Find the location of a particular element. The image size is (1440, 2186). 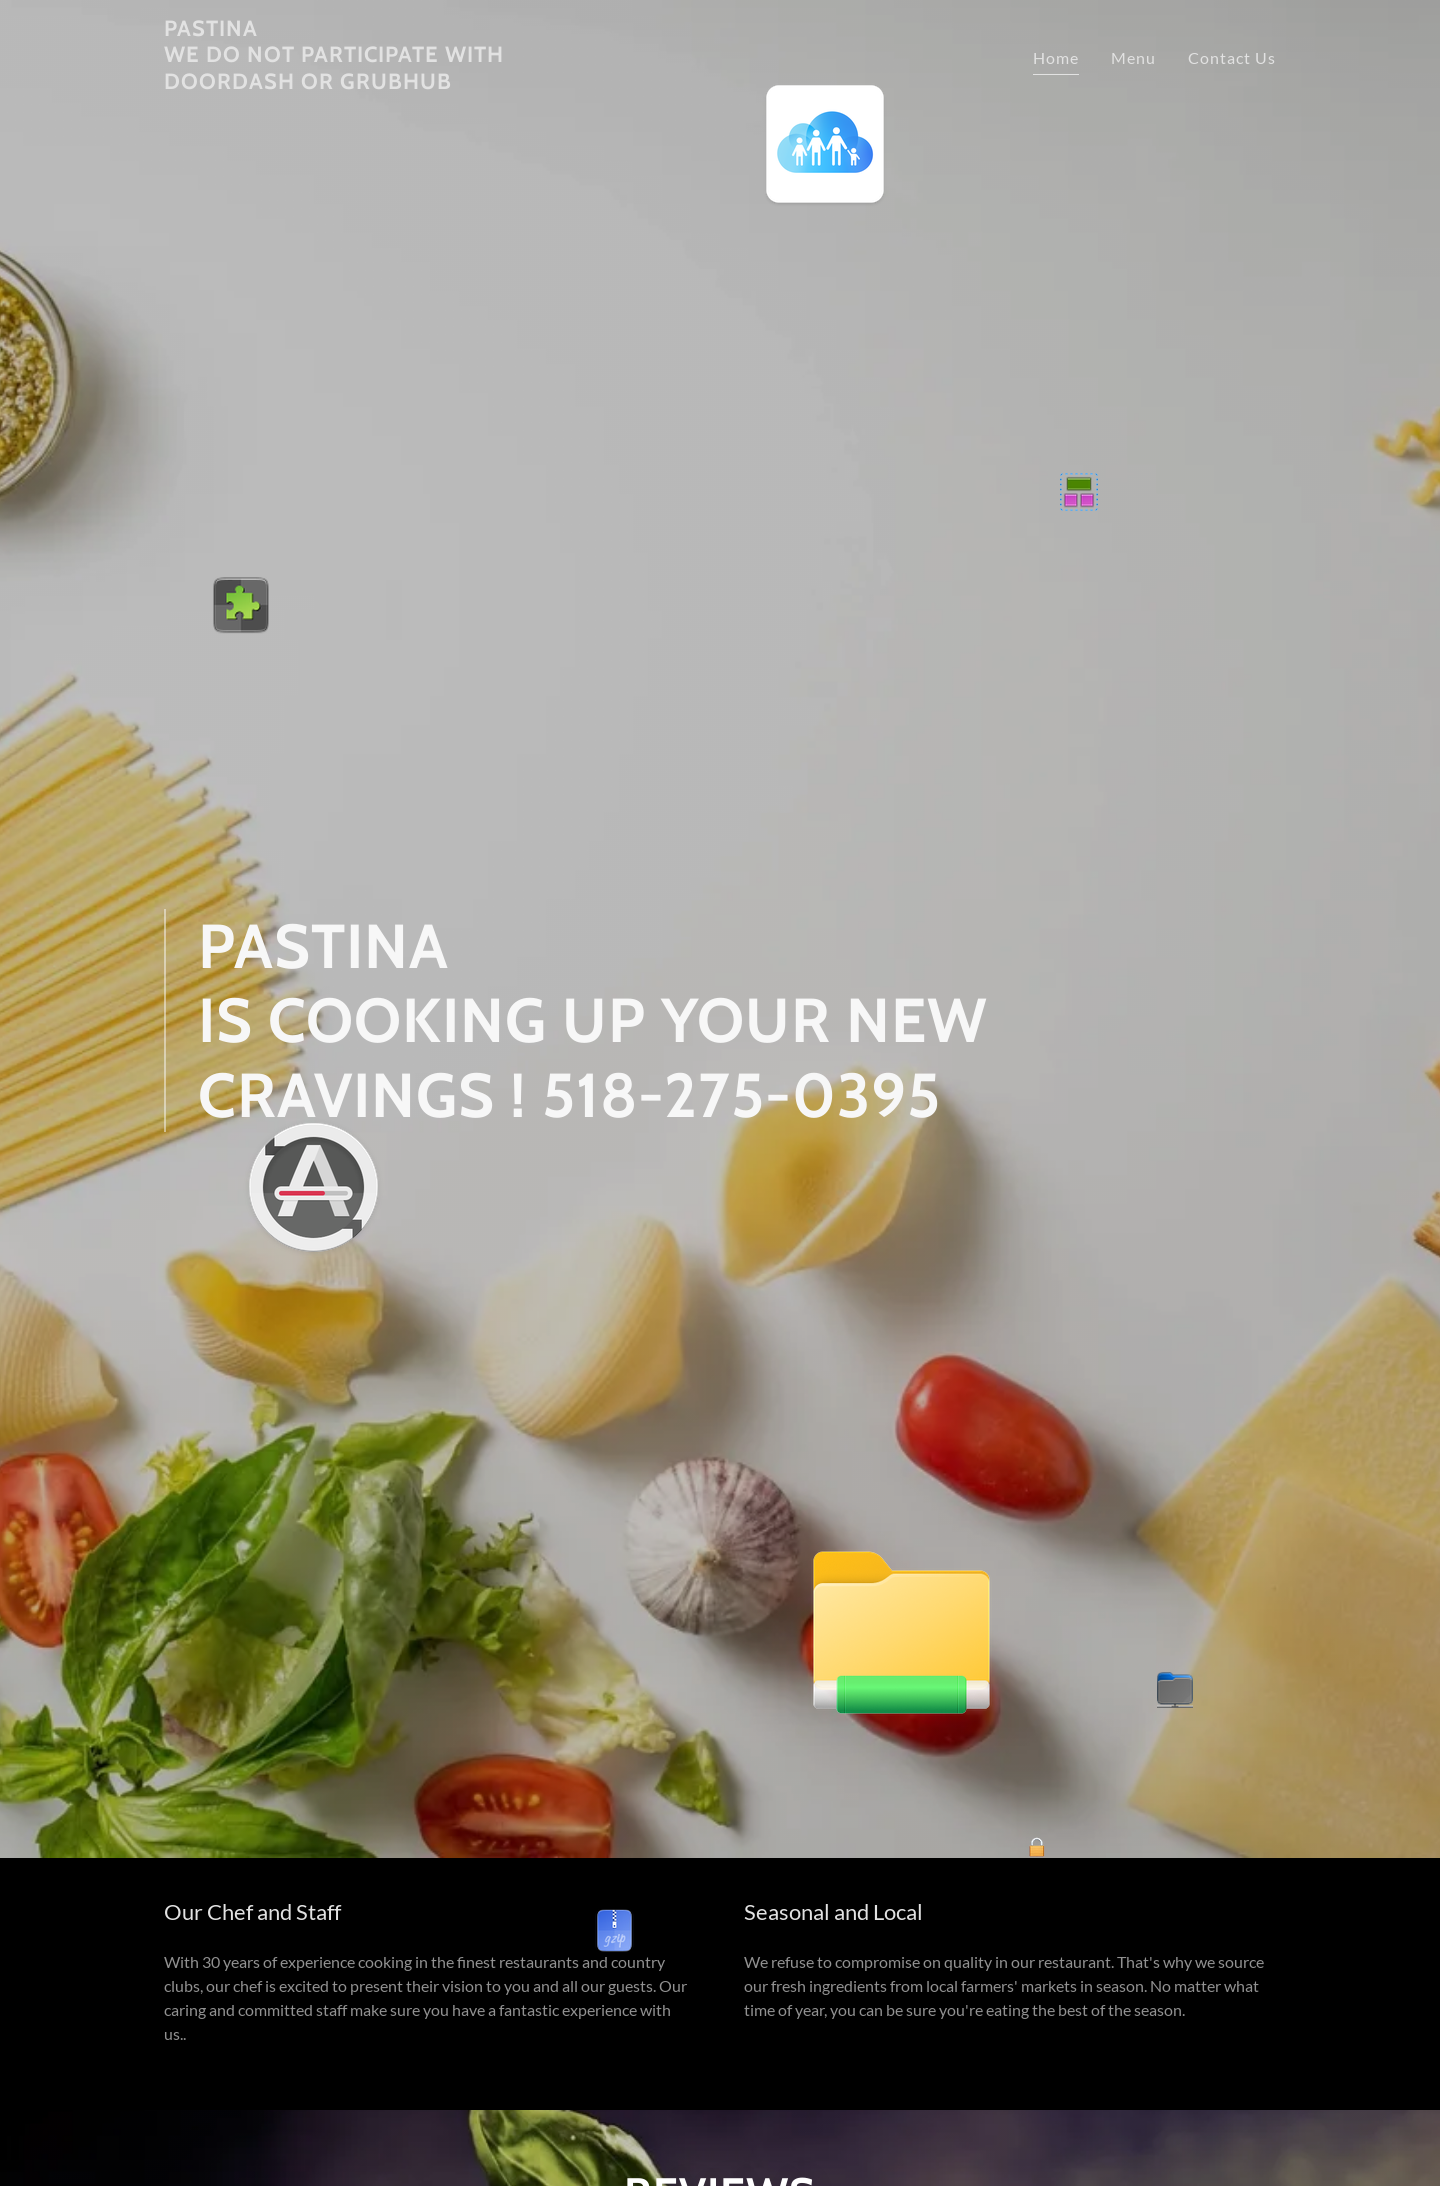

access family sharing settings is located at coordinates (825, 144).